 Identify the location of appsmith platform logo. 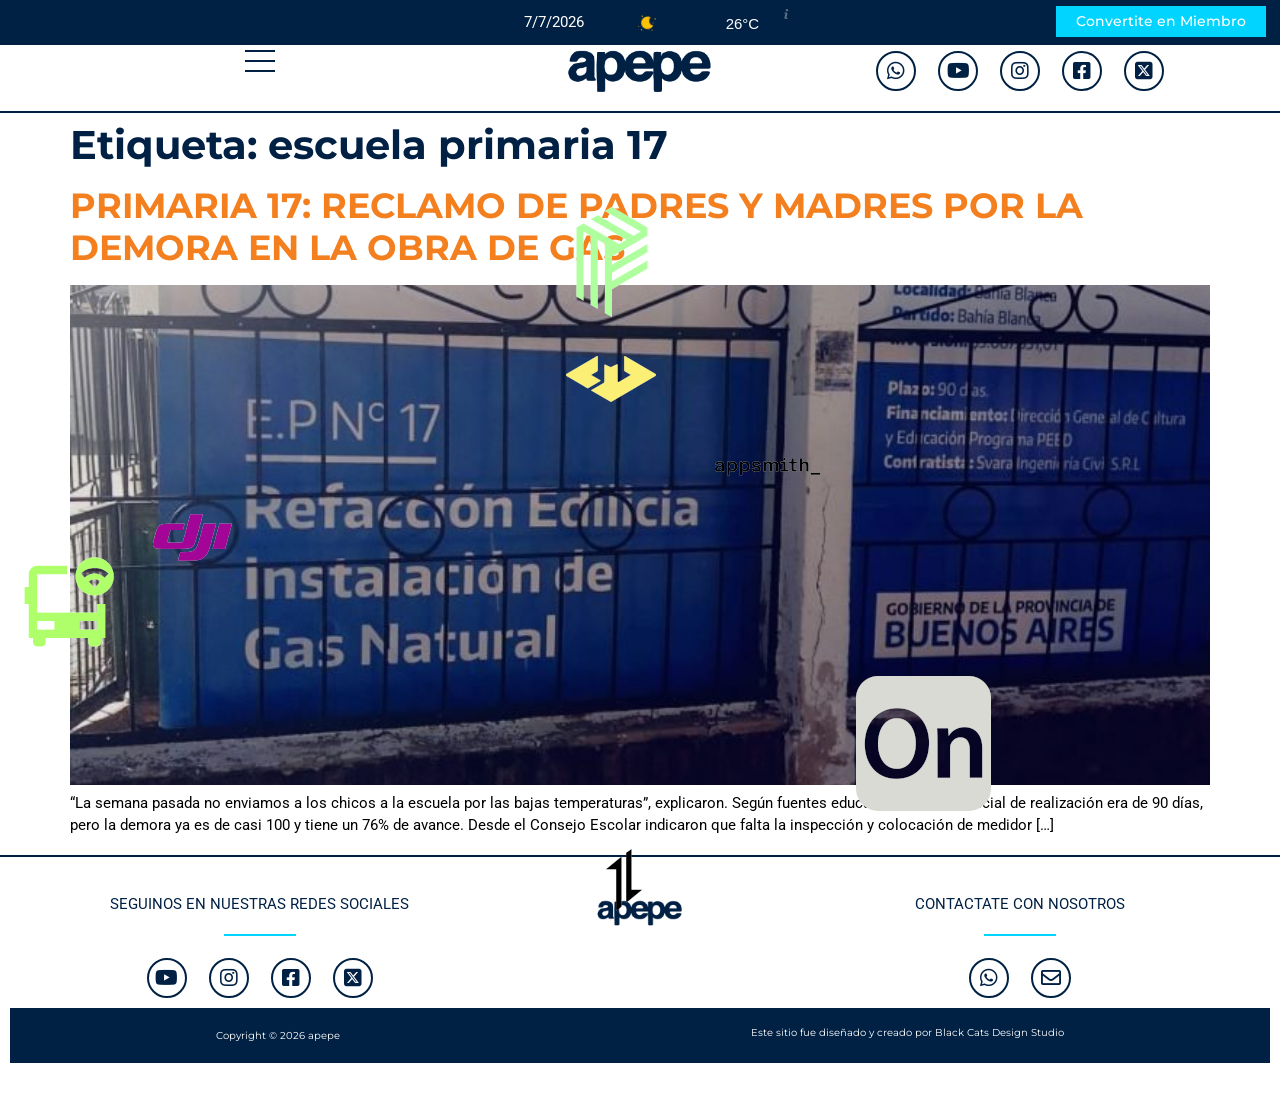
(767, 466).